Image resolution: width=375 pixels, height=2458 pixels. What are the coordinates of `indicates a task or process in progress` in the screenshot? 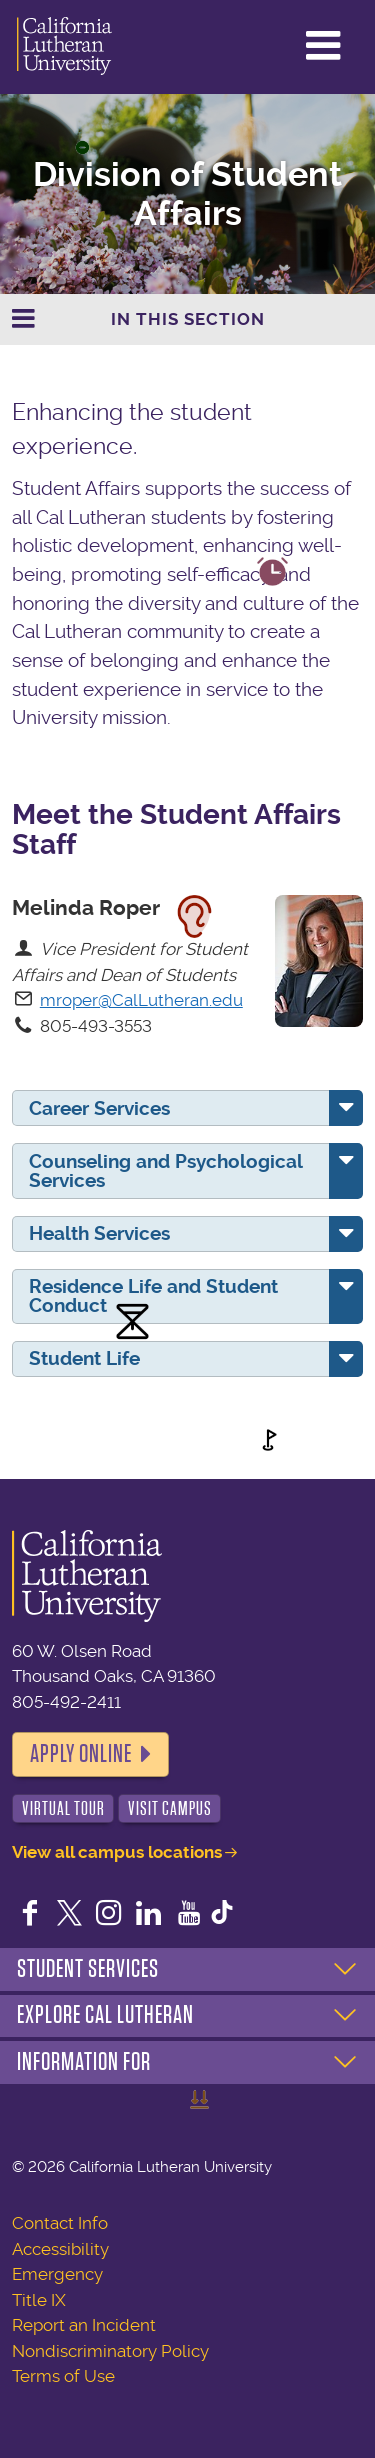 It's located at (132, 1321).